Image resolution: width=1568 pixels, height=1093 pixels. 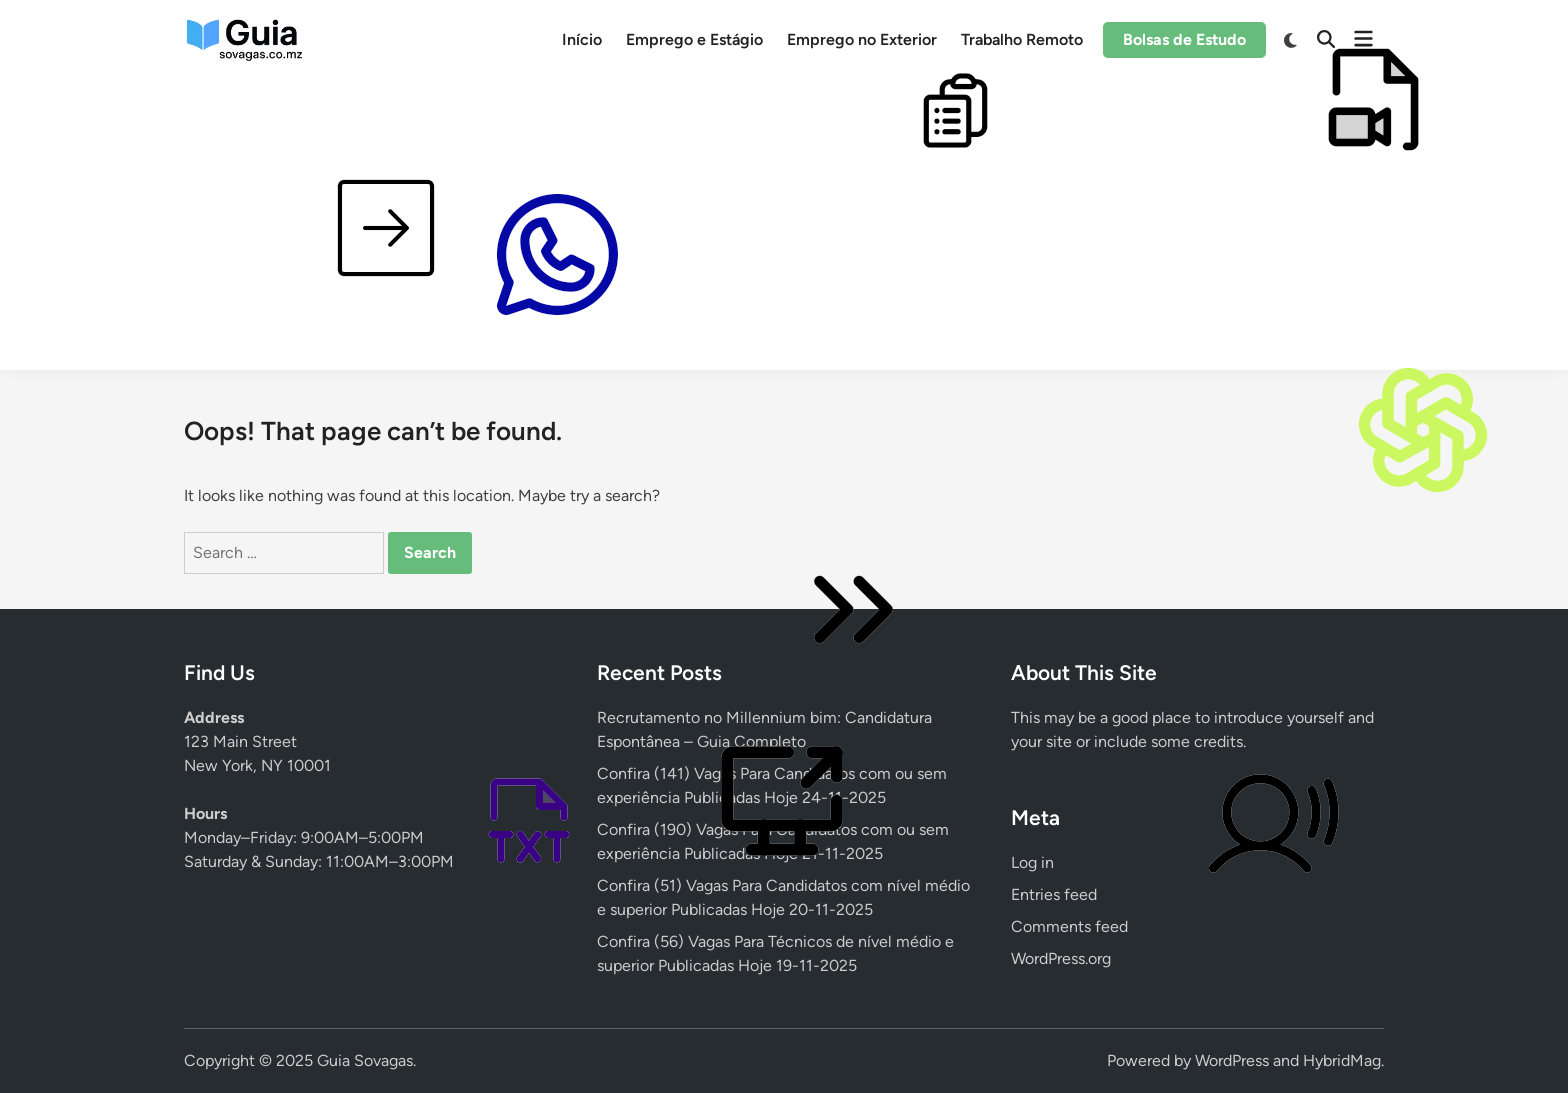 I want to click on share your screen with others, so click(x=782, y=801).